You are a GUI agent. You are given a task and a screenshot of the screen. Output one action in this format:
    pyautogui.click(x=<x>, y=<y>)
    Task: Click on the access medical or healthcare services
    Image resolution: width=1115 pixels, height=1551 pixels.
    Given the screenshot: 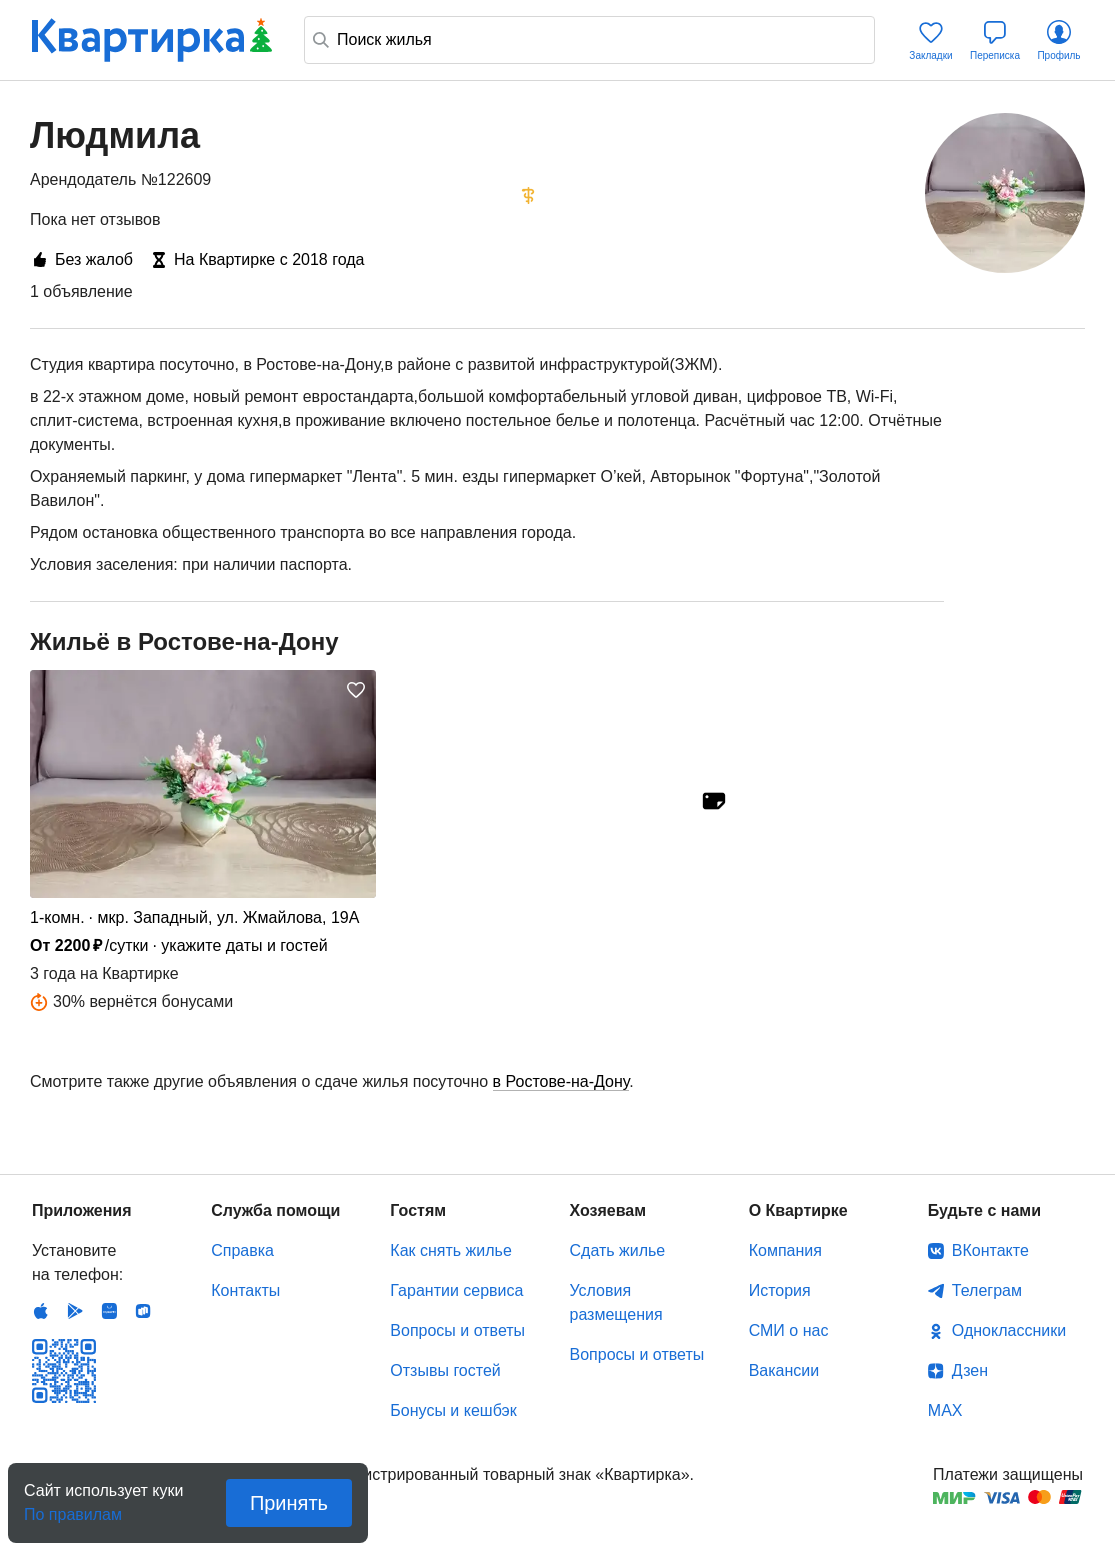 What is the action you would take?
    pyautogui.click(x=528, y=195)
    